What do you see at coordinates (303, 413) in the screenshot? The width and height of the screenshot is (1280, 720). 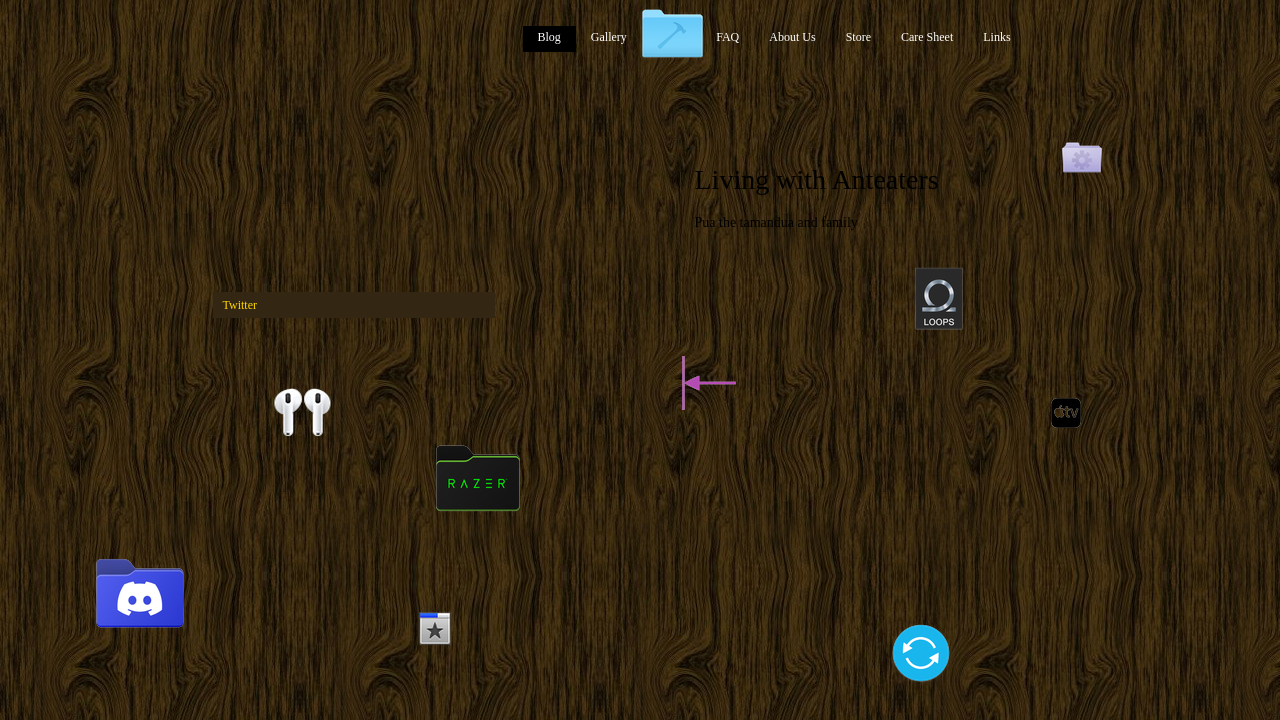 I see `connect bluetooth earbuds` at bounding box center [303, 413].